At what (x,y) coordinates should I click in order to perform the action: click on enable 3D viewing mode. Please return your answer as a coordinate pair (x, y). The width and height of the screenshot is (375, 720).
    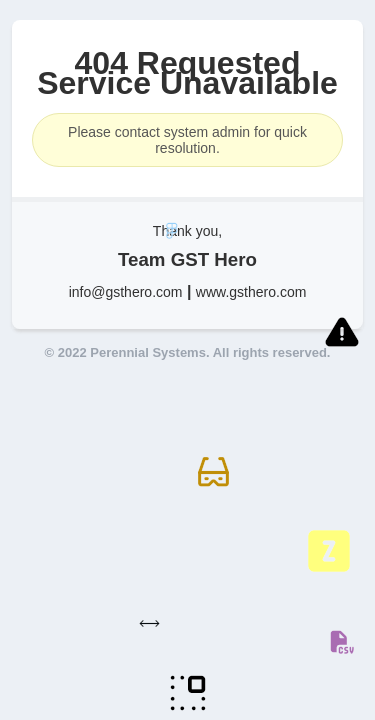
    Looking at the image, I should click on (213, 472).